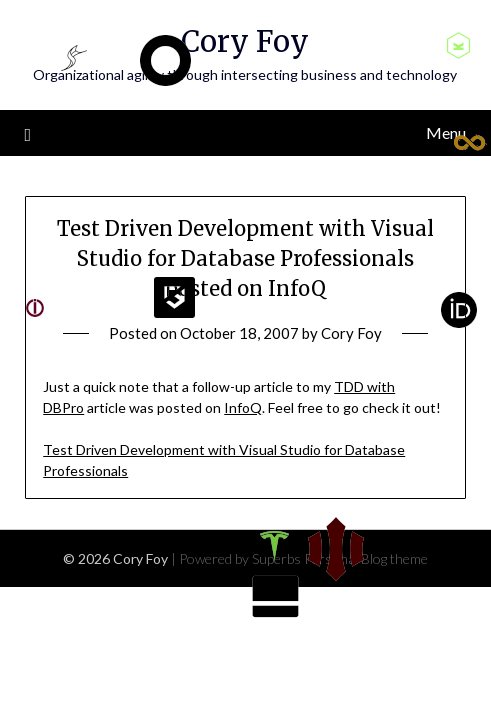 This screenshot has width=491, height=720. Describe the element at coordinates (275, 596) in the screenshot. I see `switch to bottom panel layout` at that location.